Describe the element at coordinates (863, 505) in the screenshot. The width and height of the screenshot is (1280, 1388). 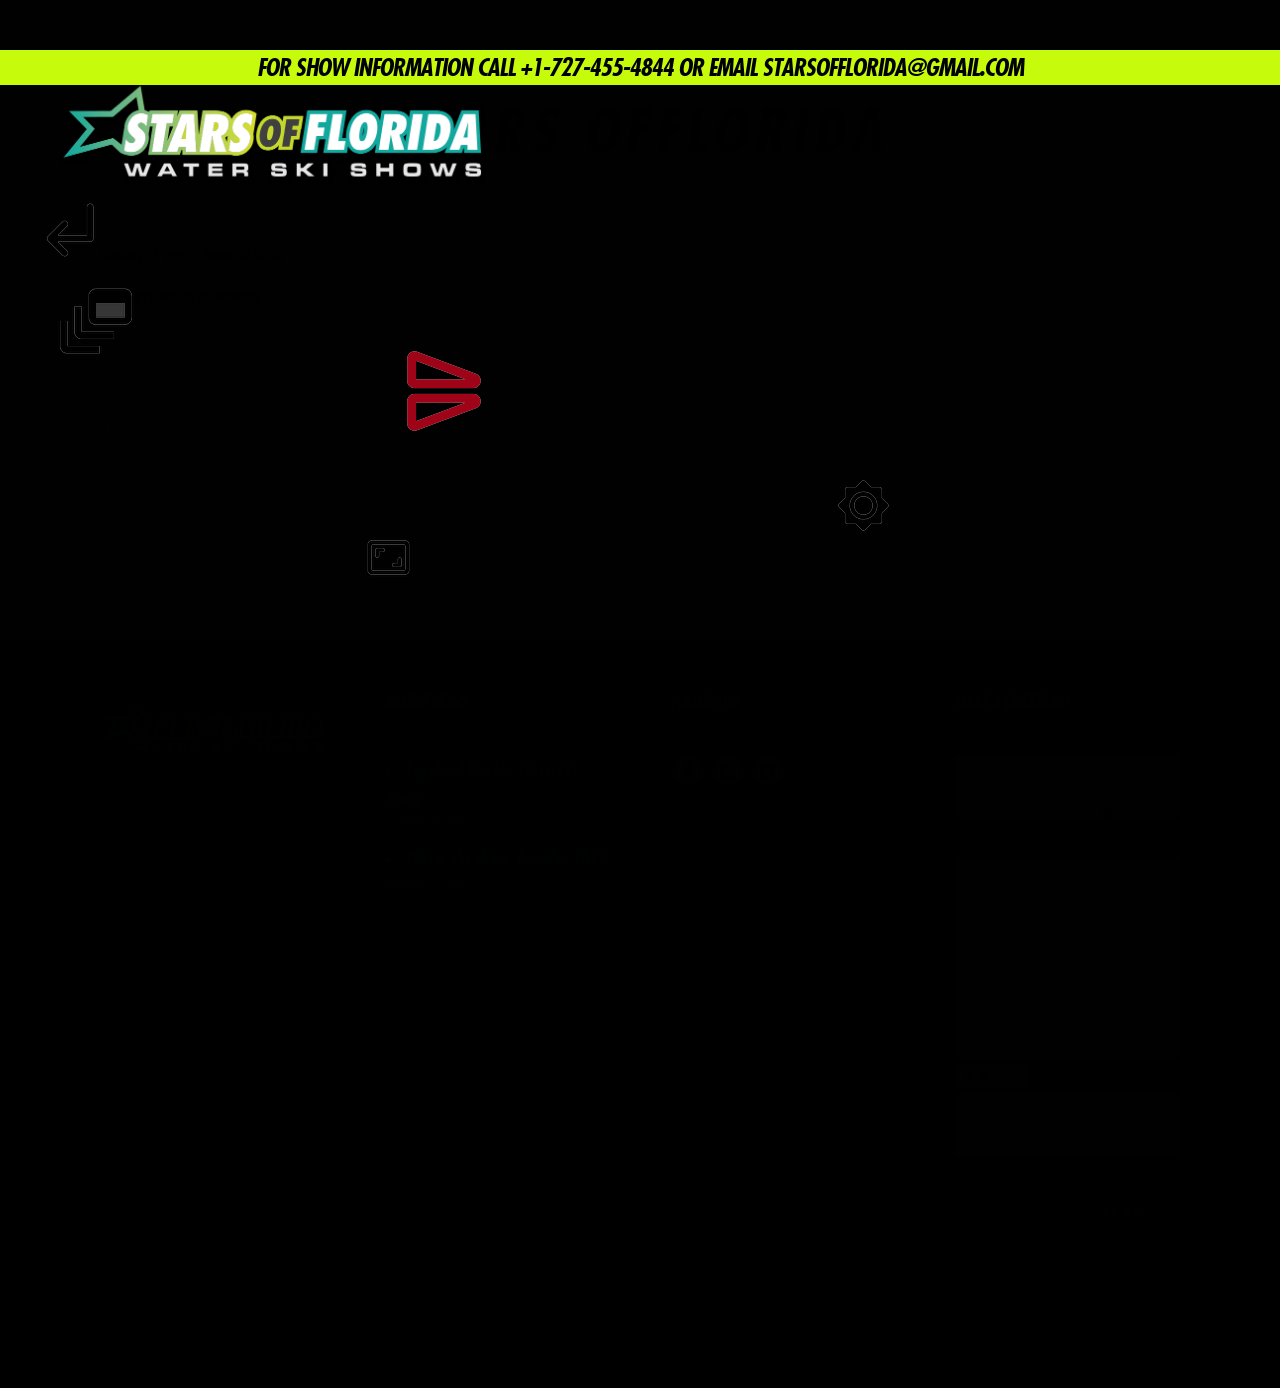
I see `adjust screen brightness settings` at that location.